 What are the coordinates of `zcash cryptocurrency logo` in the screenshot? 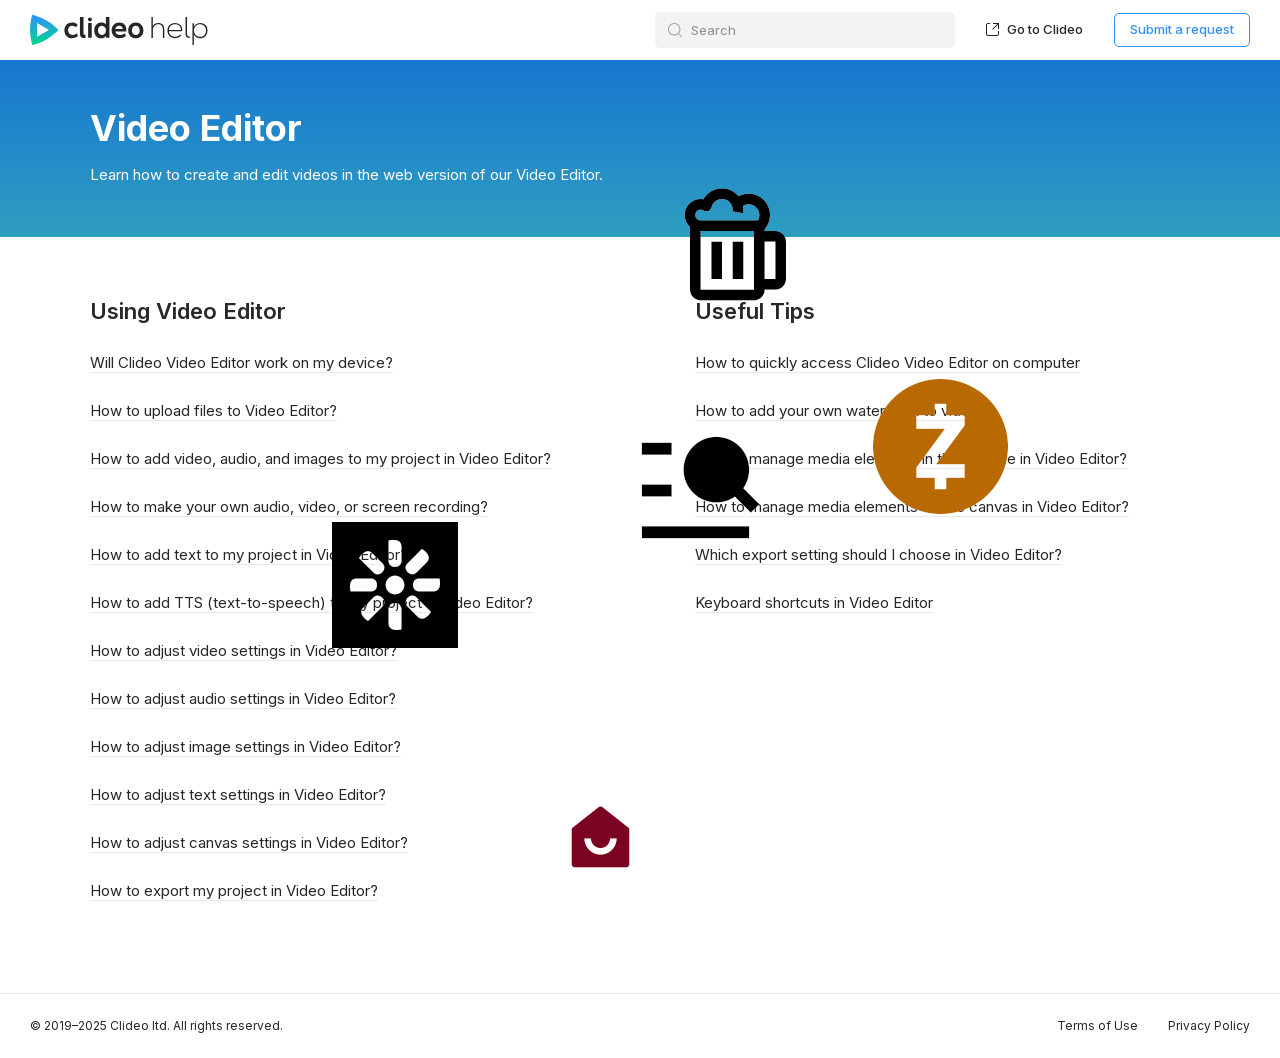 It's located at (940, 446).